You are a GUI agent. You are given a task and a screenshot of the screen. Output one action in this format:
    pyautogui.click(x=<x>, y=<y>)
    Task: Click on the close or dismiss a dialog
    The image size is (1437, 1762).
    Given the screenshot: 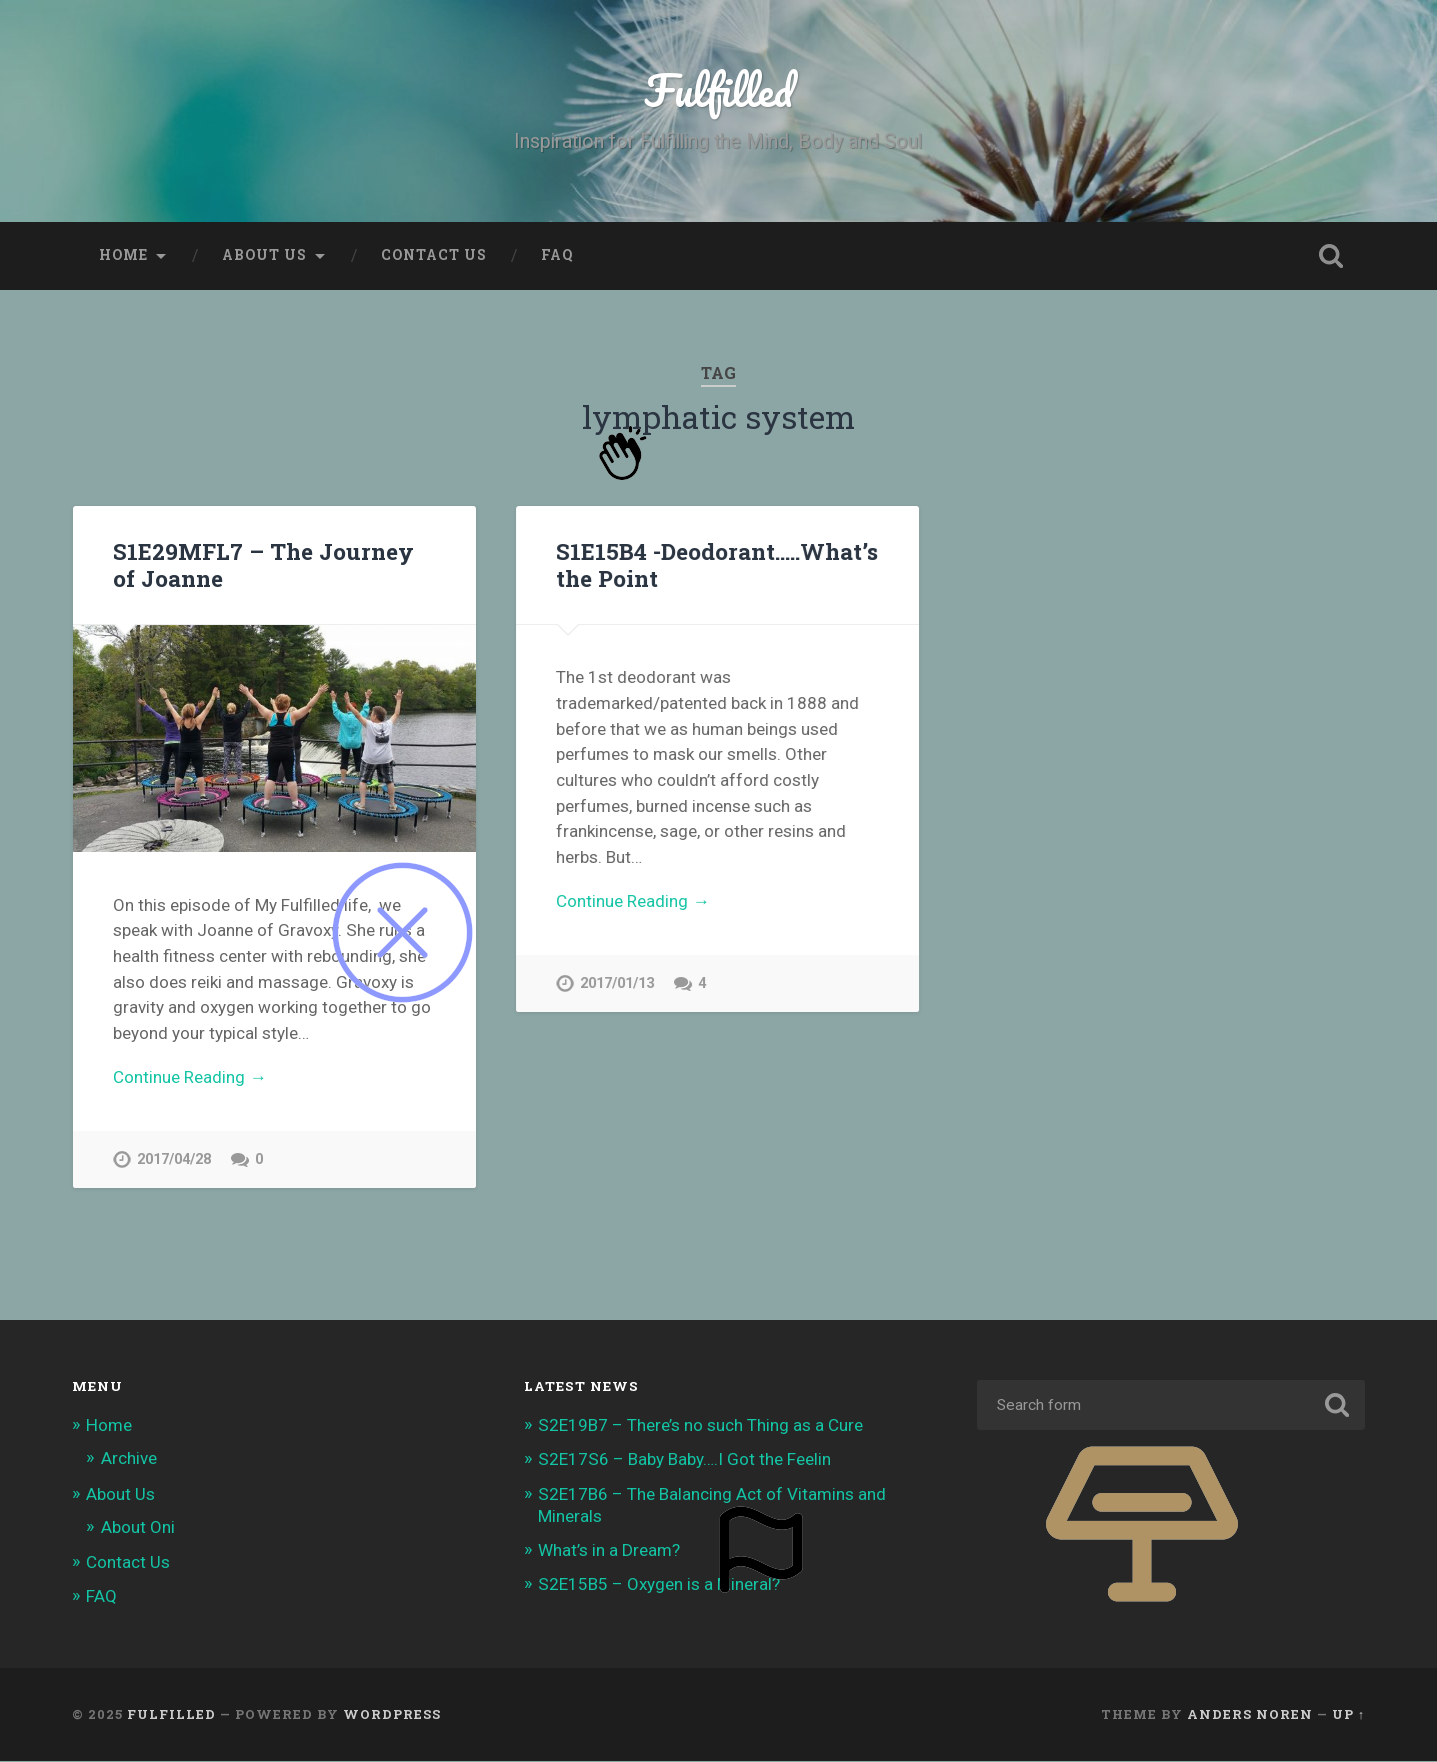 What is the action you would take?
    pyautogui.click(x=402, y=932)
    